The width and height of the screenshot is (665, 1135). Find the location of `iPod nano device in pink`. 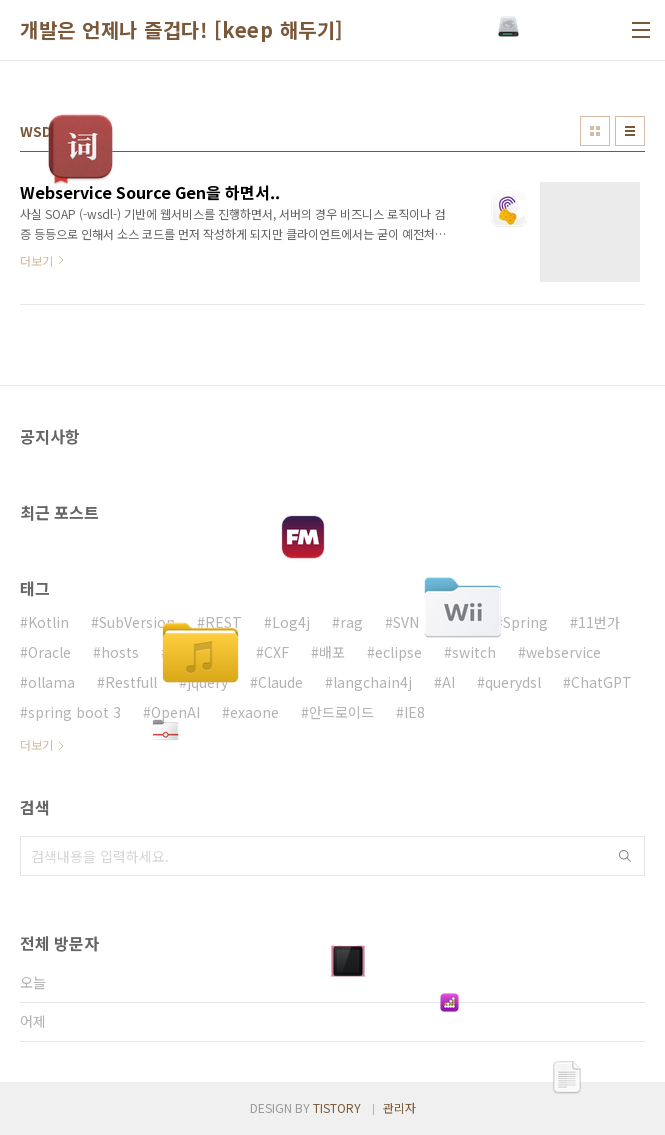

iPod nano device in pink is located at coordinates (348, 961).